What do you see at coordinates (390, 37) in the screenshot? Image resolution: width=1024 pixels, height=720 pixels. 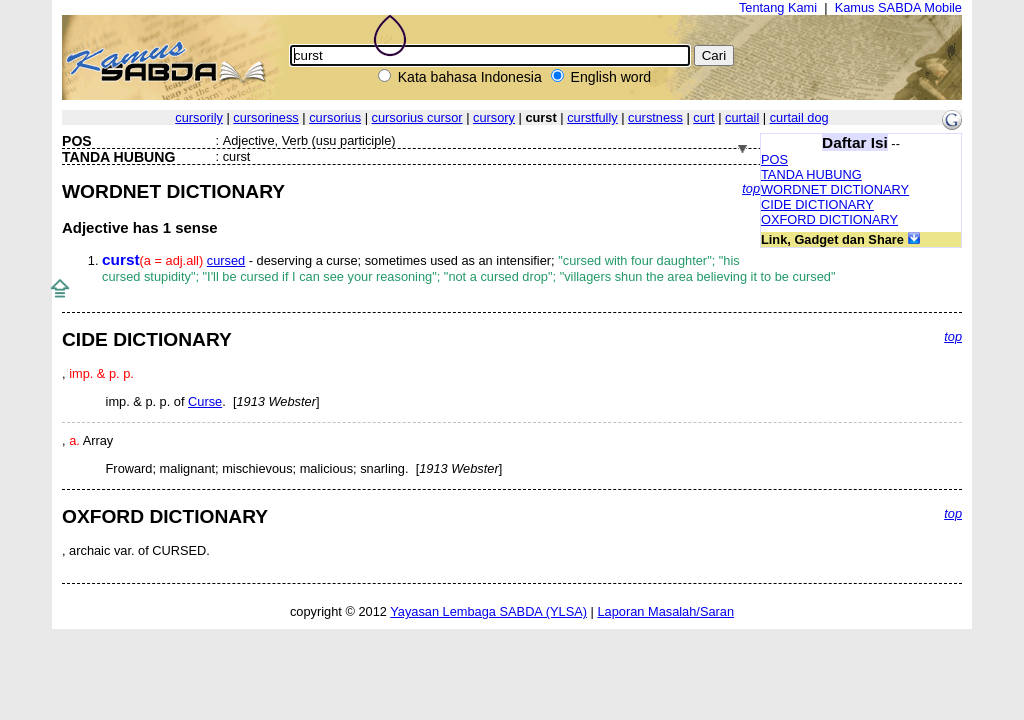 I see `indicates water or liquid-related settings` at bounding box center [390, 37].